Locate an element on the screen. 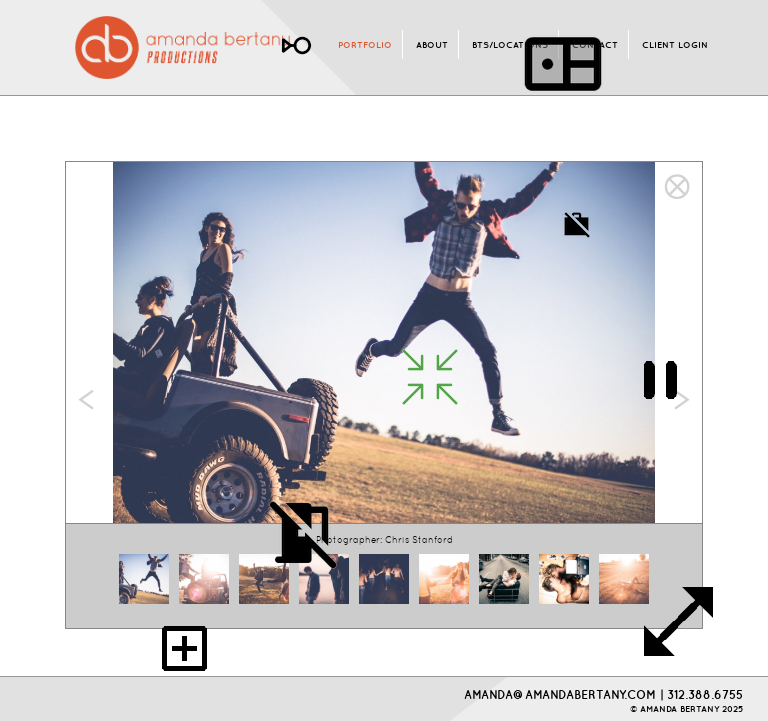 The height and width of the screenshot is (721, 768). add a new item or entry is located at coordinates (184, 648).